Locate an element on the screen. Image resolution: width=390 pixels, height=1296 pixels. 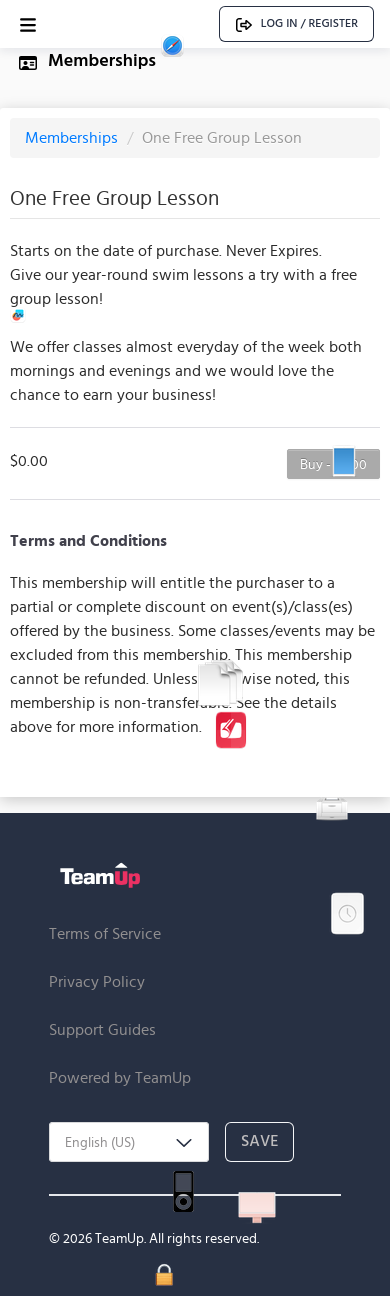
indicates a locked or protected item is located at coordinates (164, 1274).